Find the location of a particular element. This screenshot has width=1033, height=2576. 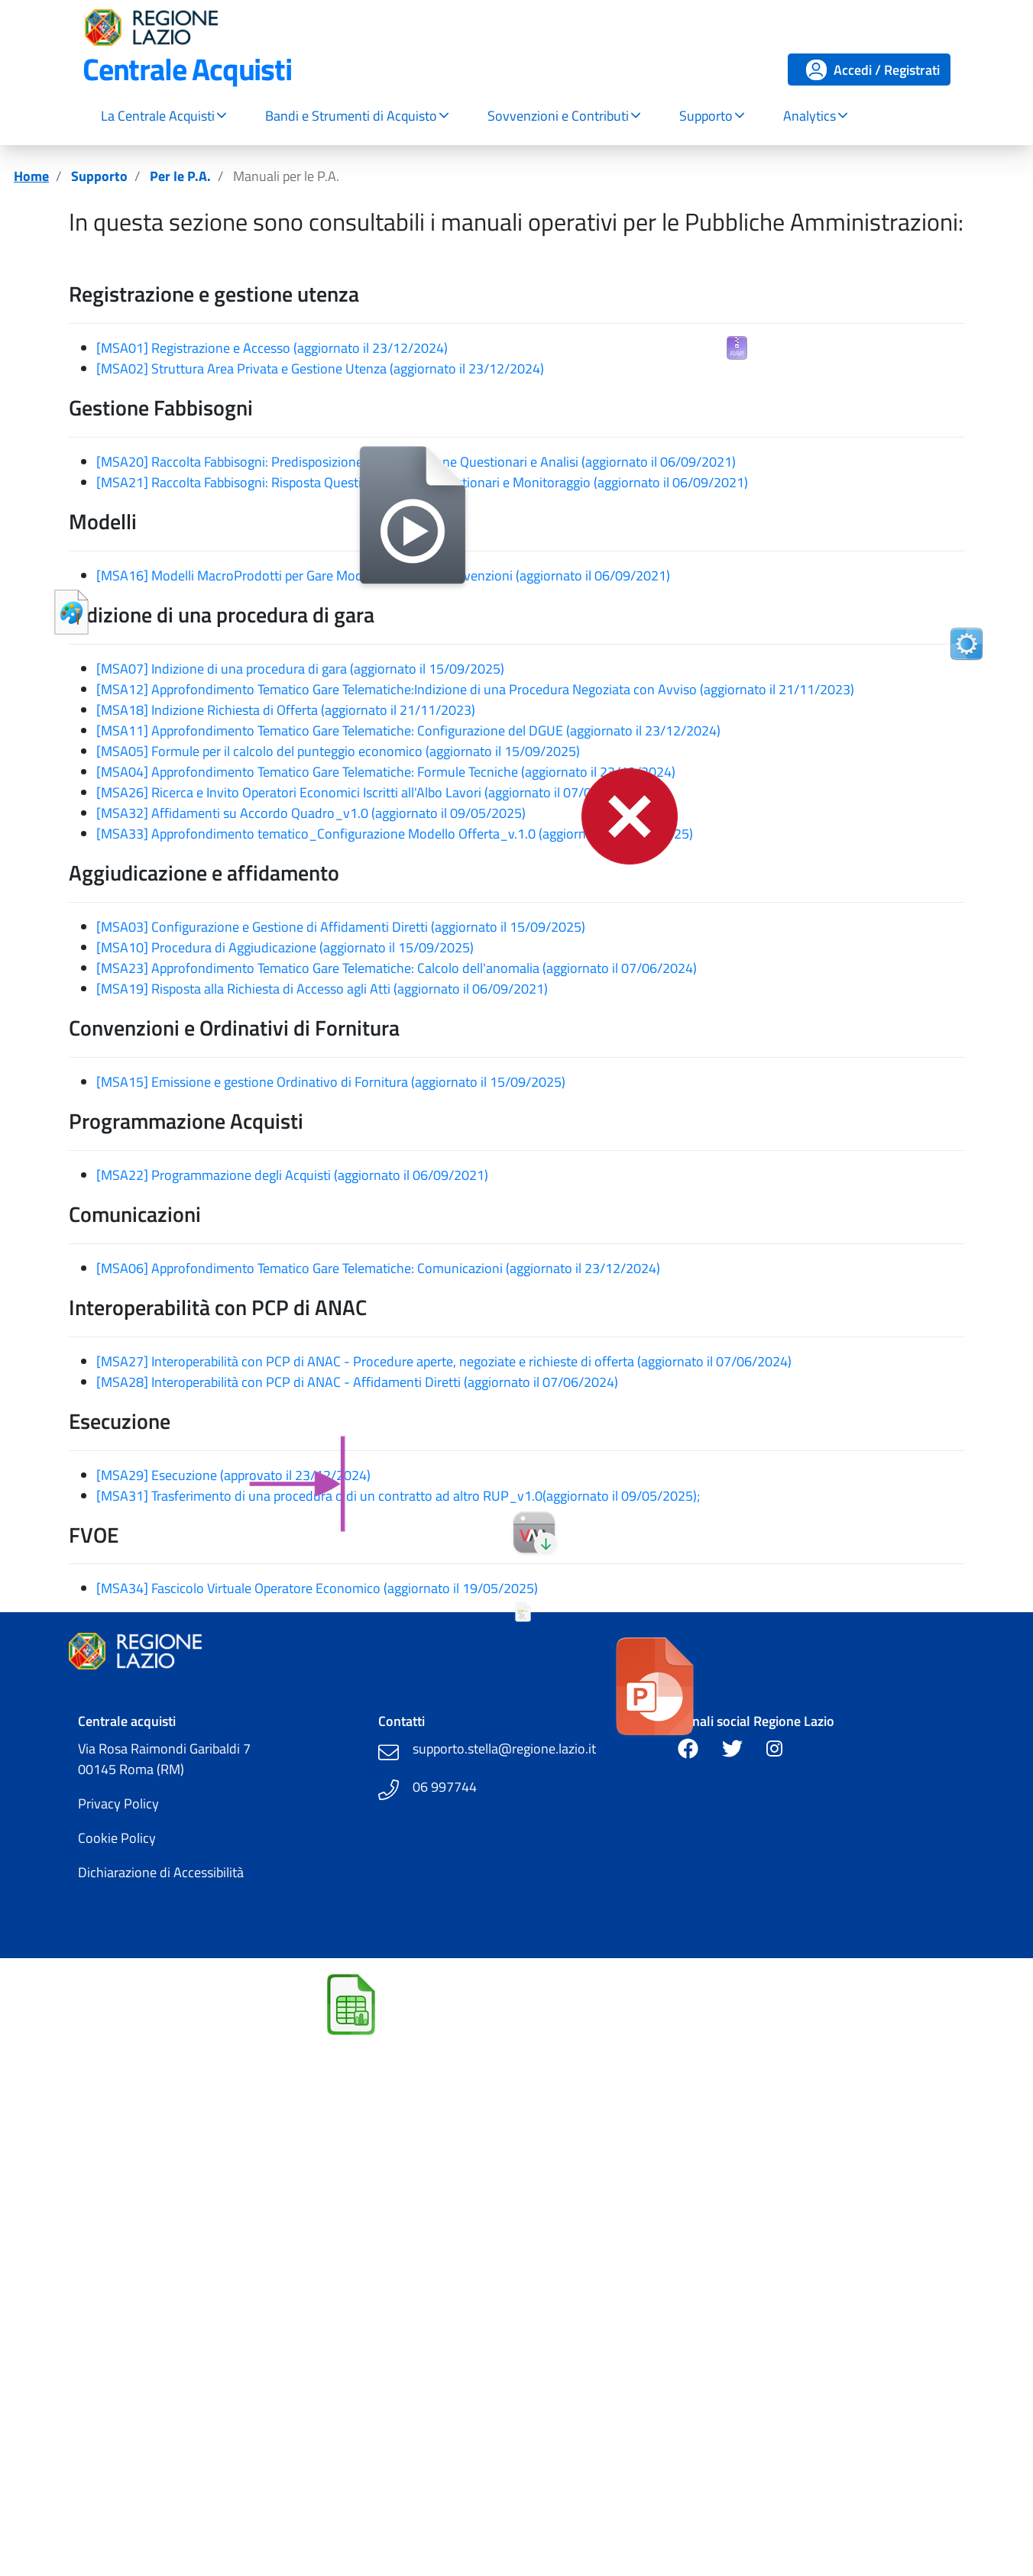

open a PowerPoint presentation file is located at coordinates (655, 1686).